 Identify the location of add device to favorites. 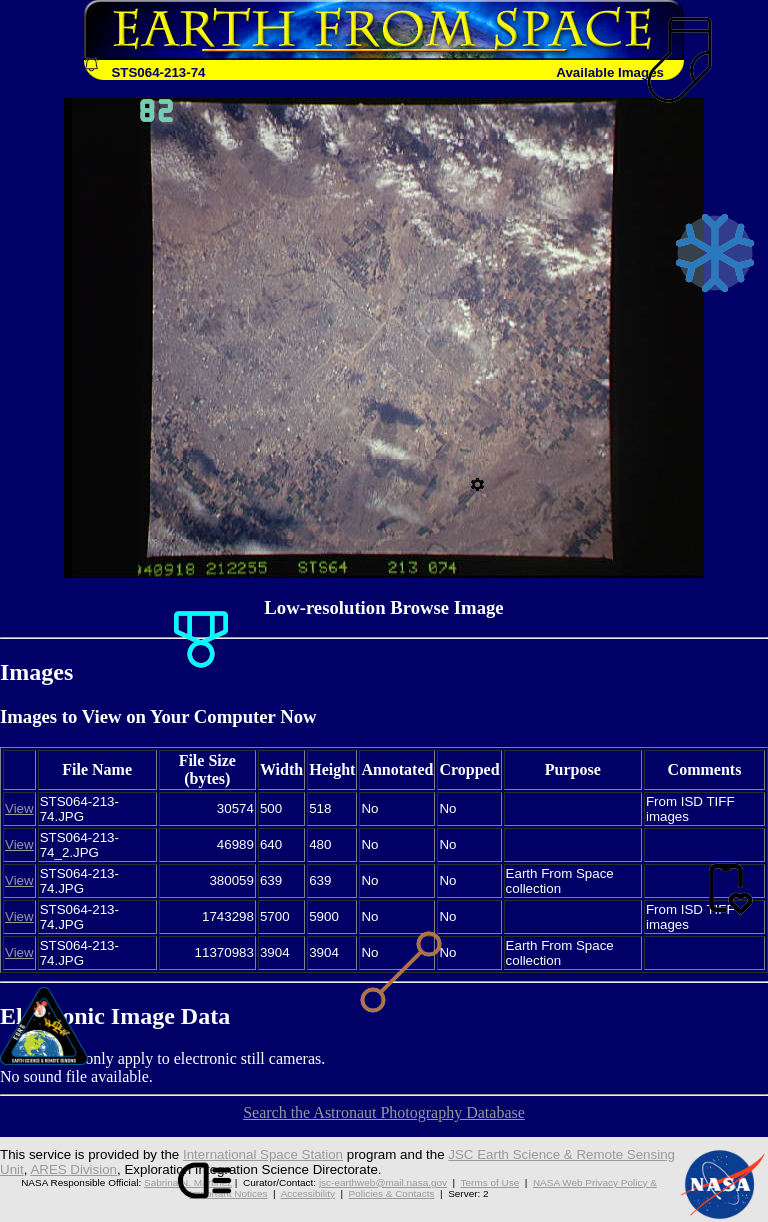
(726, 888).